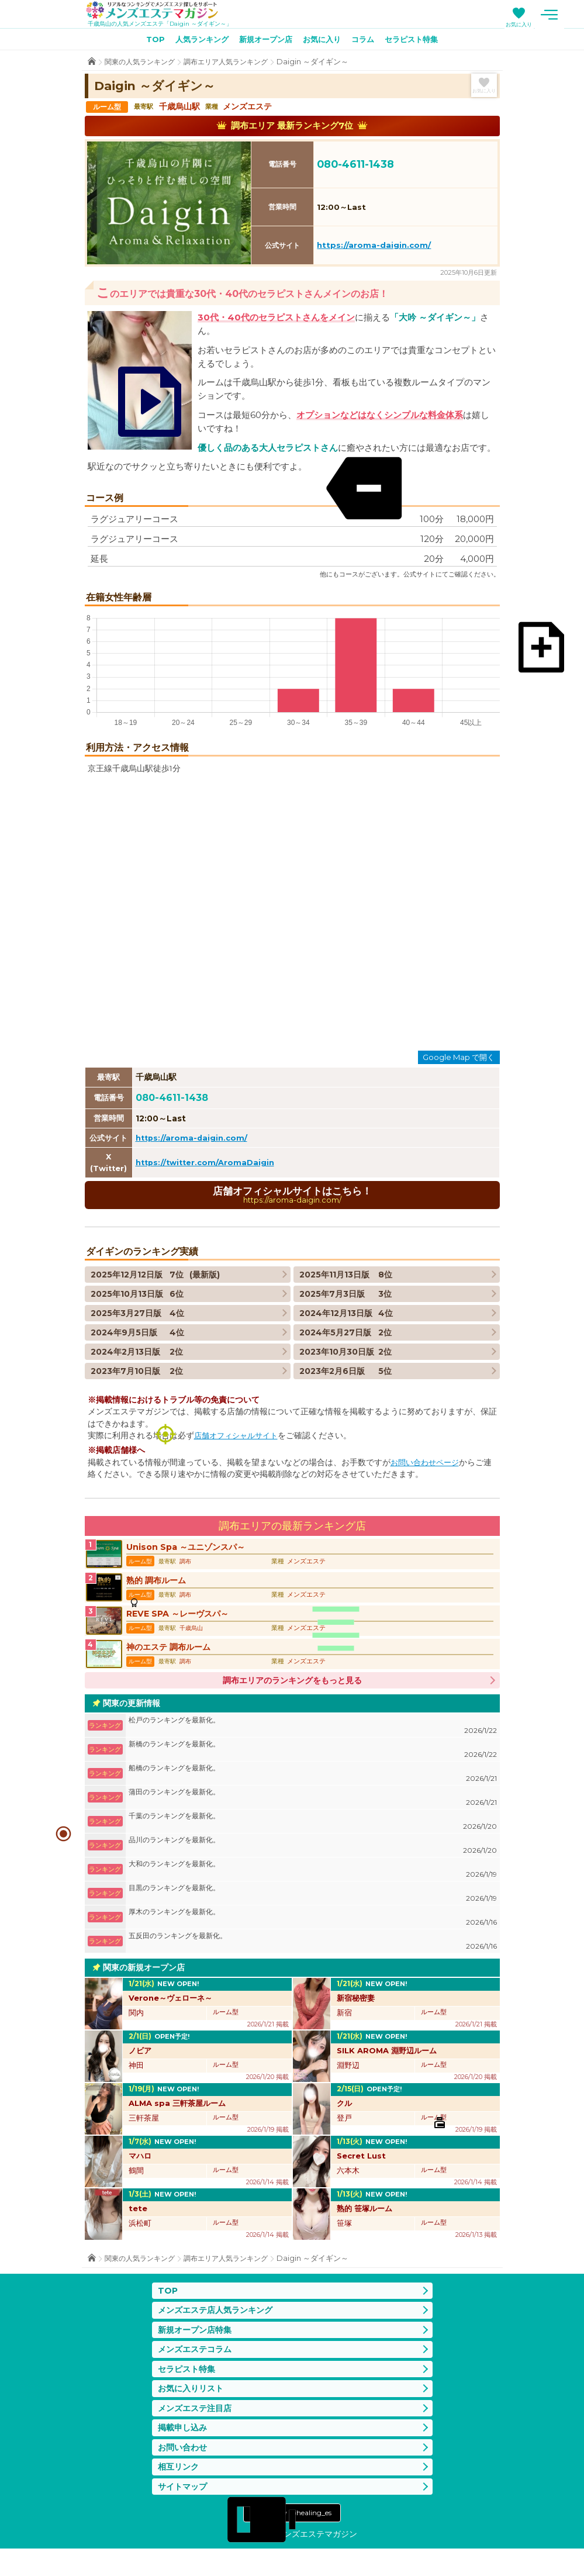 Image resolution: width=584 pixels, height=2576 pixels. Describe the element at coordinates (336, 1627) in the screenshot. I see `center-align text or content` at that location.